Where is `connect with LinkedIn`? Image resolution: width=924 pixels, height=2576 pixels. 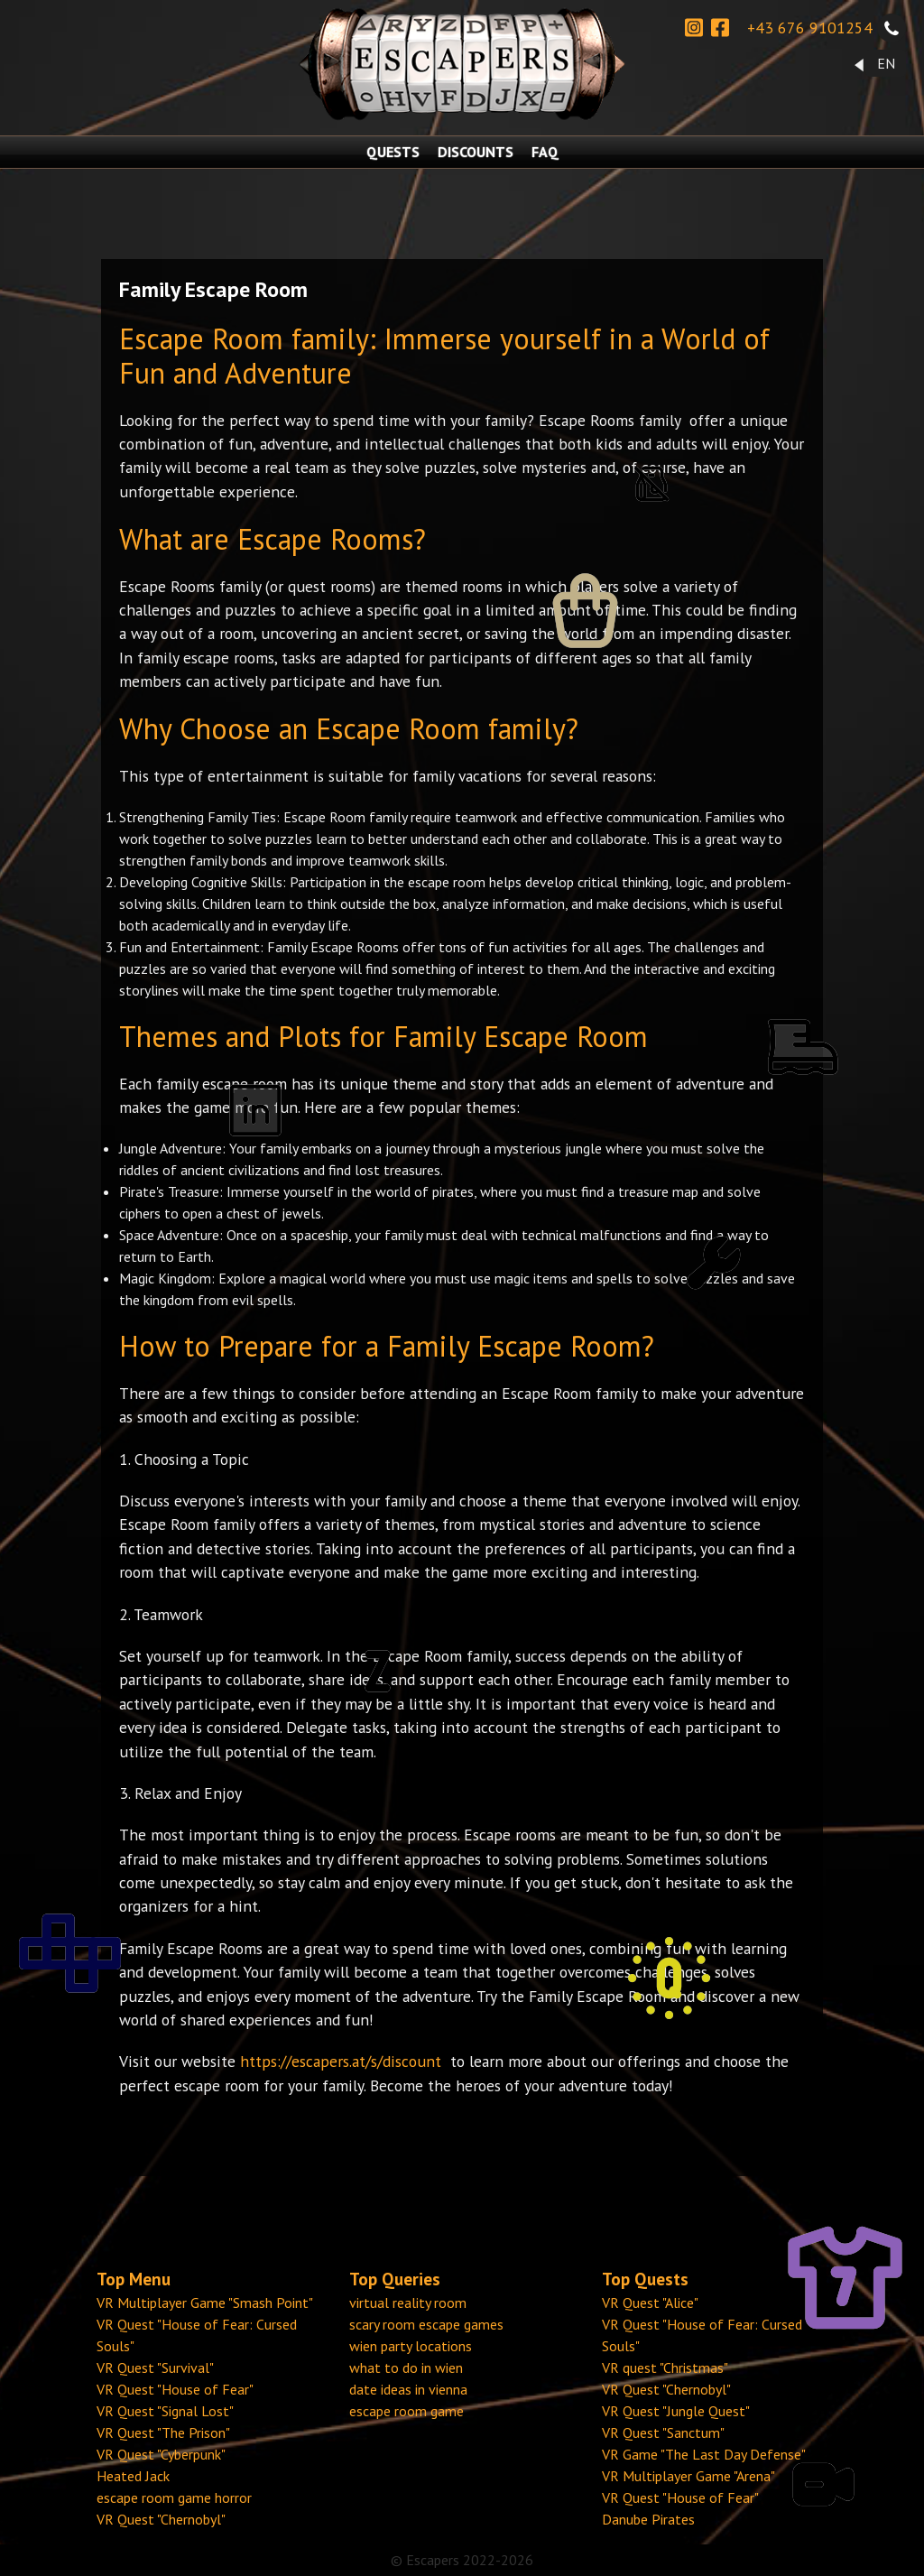
connect with LinkedIn is located at coordinates (255, 1110).